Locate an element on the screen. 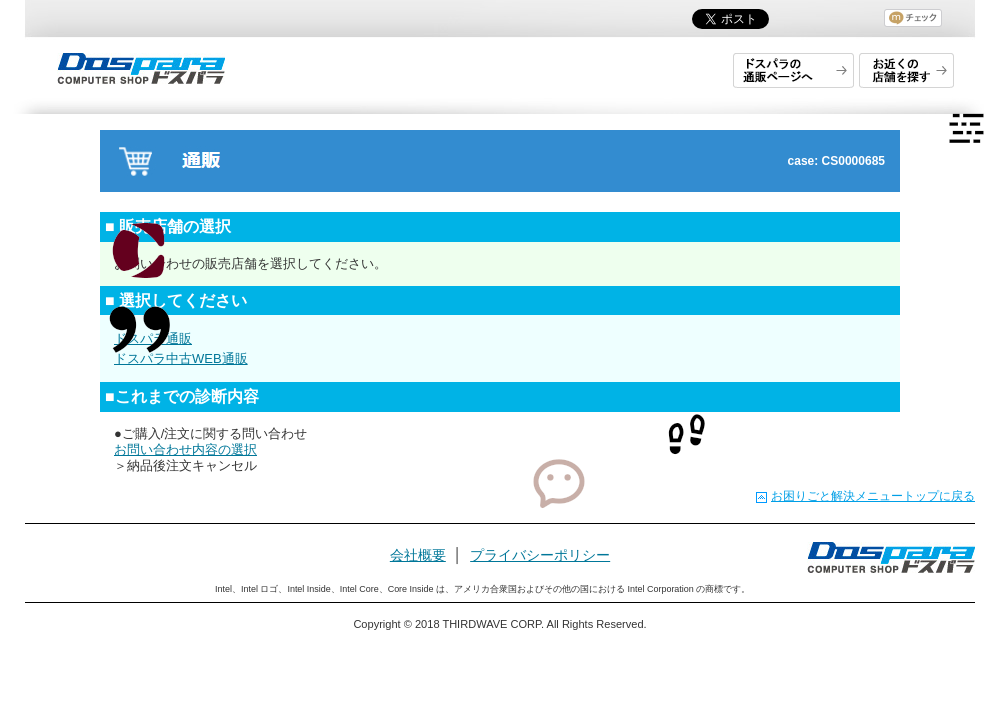 The image size is (1000, 720). indicates misty or foggy weather conditions is located at coordinates (966, 127).